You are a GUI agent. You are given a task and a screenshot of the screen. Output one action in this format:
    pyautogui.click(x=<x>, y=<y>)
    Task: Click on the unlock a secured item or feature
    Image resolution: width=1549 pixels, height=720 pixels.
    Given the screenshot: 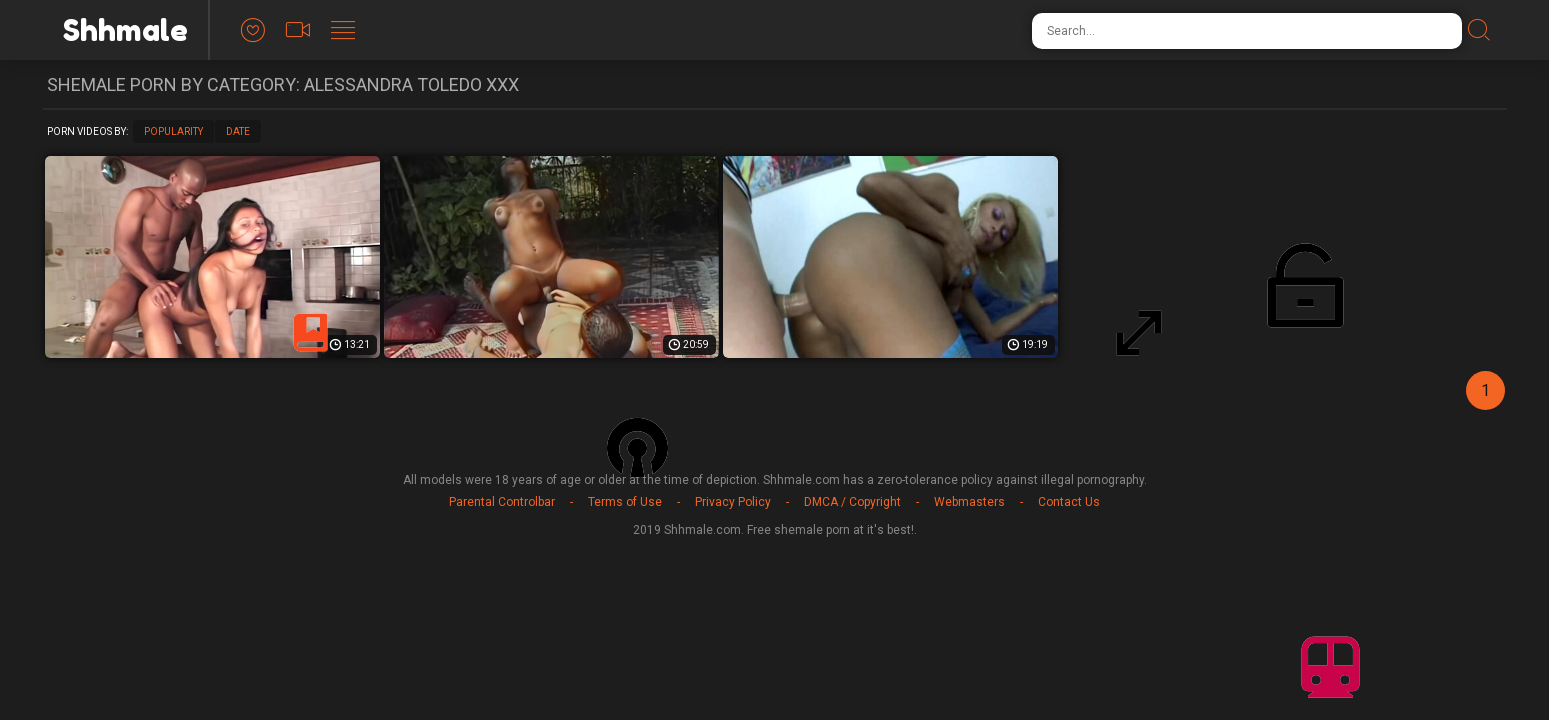 What is the action you would take?
    pyautogui.click(x=1305, y=285)
    